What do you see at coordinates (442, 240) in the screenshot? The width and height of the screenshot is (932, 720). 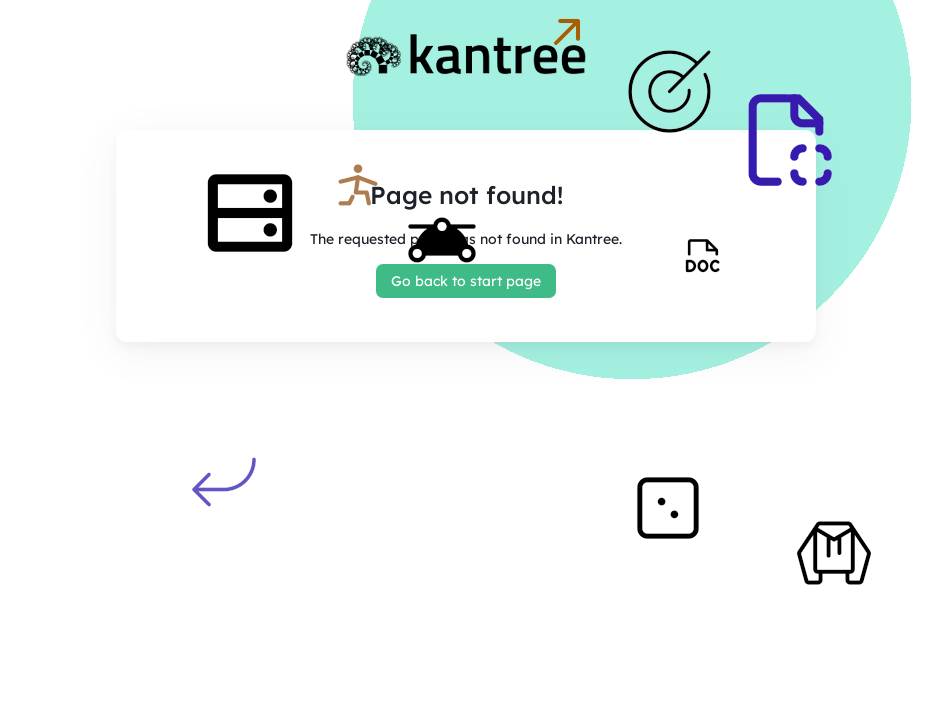 I see `access vector path editing tools` at bounding box center [442, 240].